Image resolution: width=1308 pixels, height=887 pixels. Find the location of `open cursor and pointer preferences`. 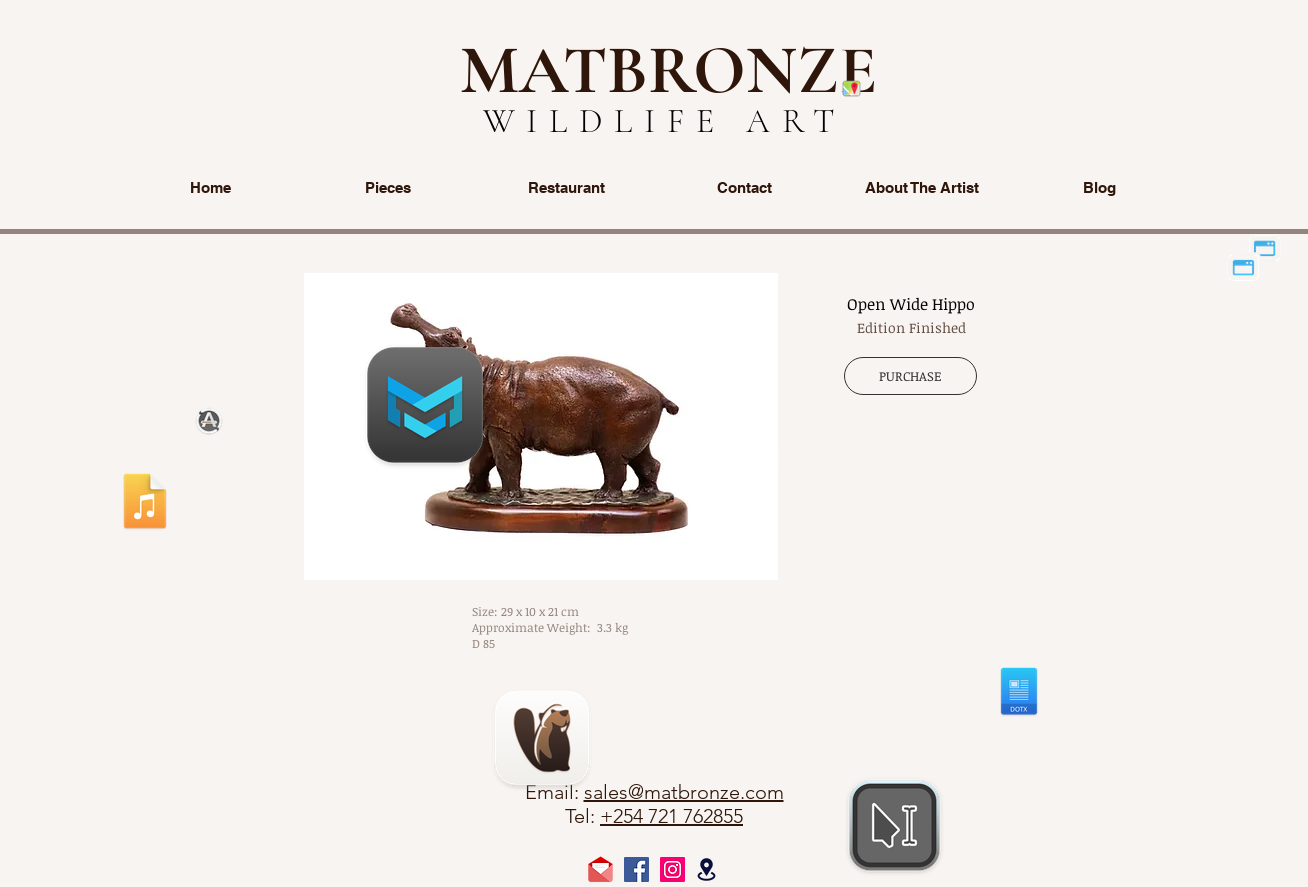

open cursor and pointer preferences is located at coordinates (894, 825).